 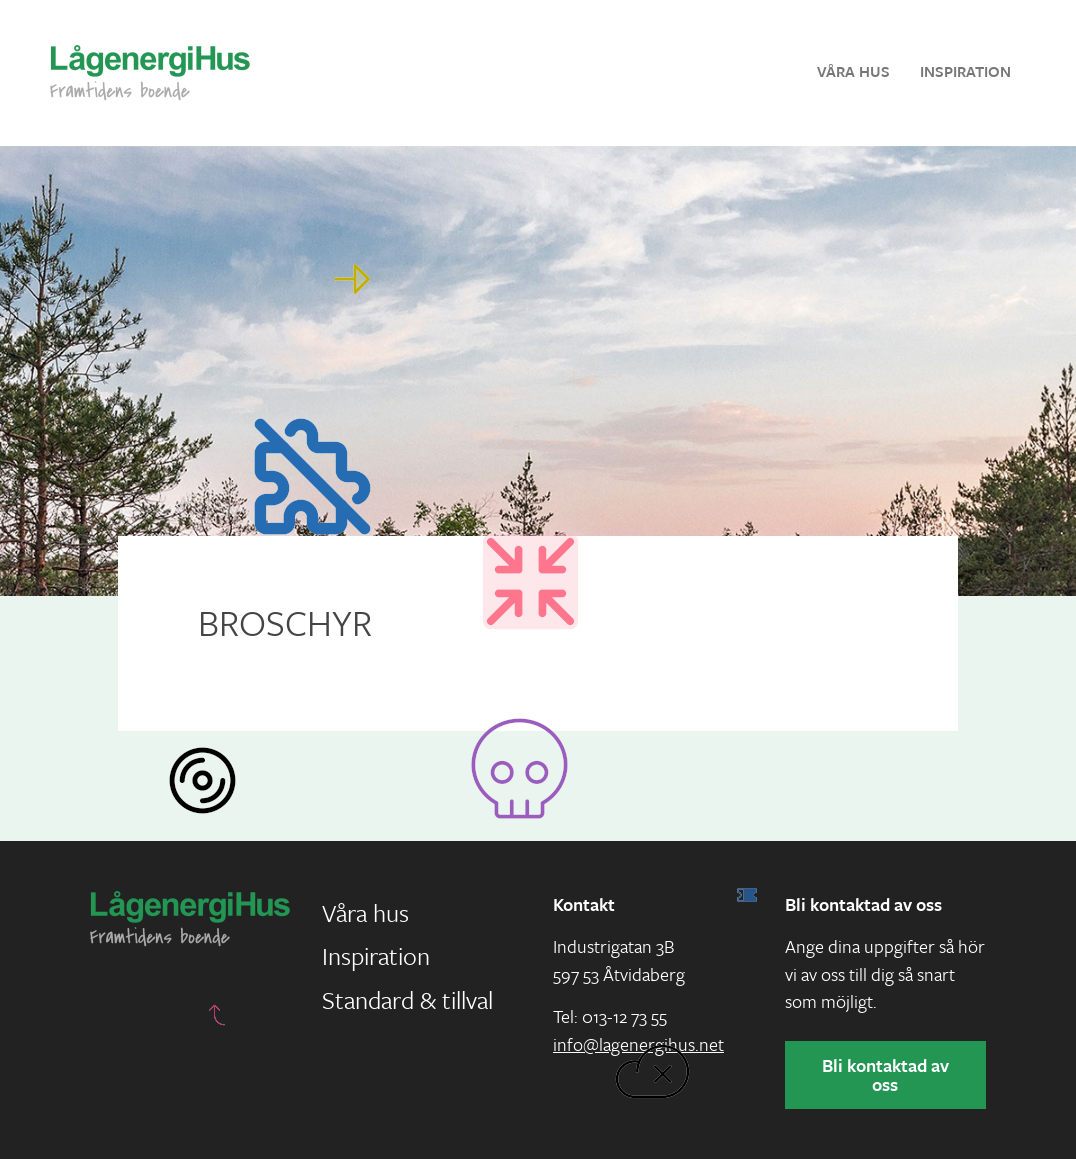 What do you see at coordinates (202, 780) in the screenshot?
I see `play or browse music library` at bounding box center [202, 780].